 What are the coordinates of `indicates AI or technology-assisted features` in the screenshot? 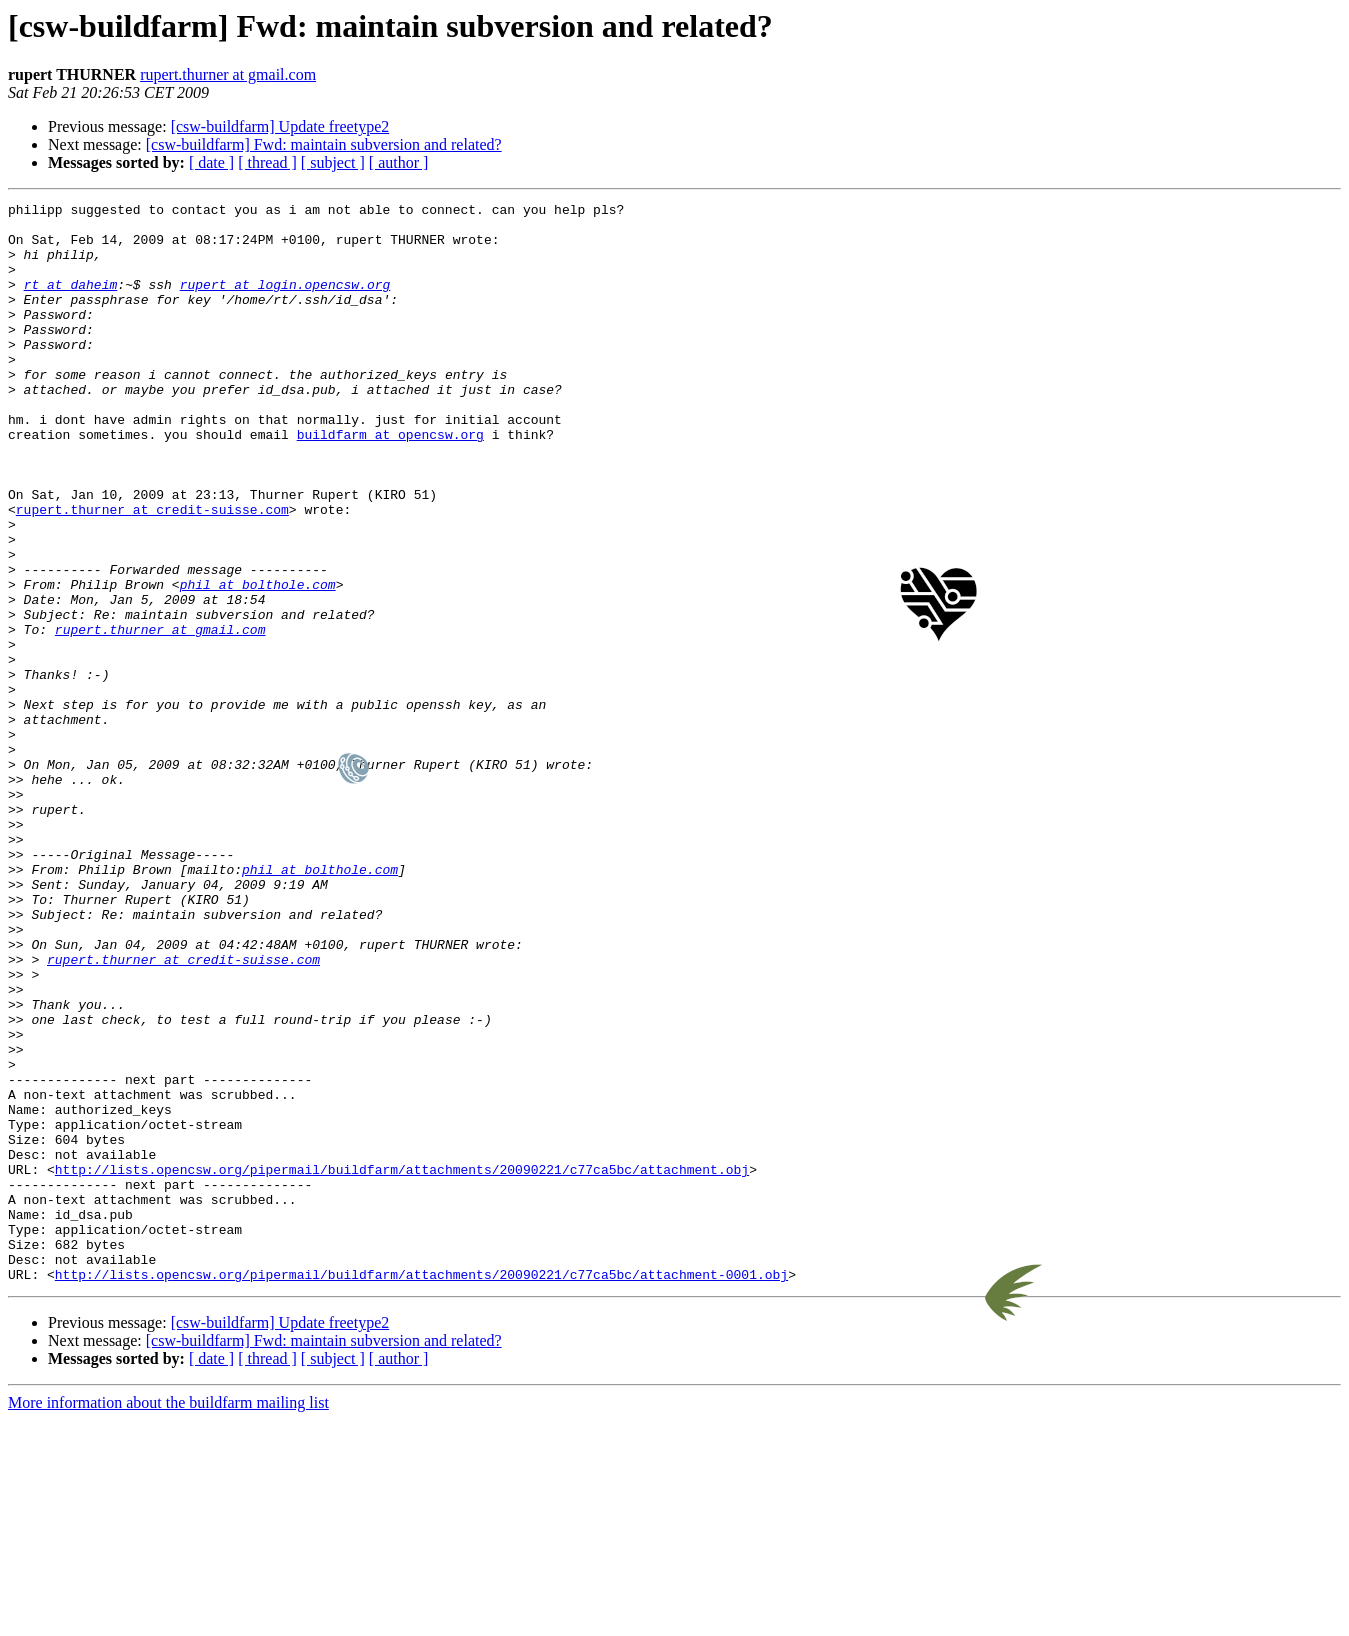 It's located at (938, 604).